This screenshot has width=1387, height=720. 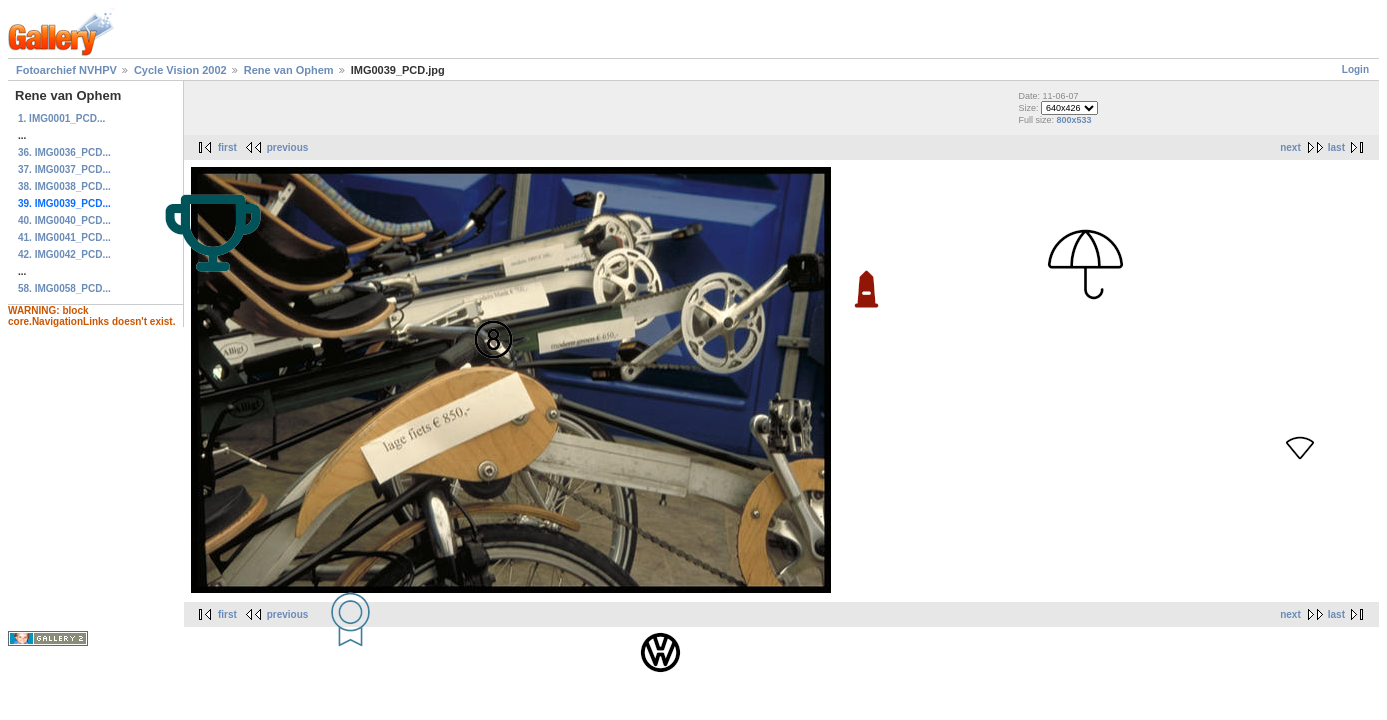 I want to click on view weather protection or rain forecast, so click(x=1085, y=264).